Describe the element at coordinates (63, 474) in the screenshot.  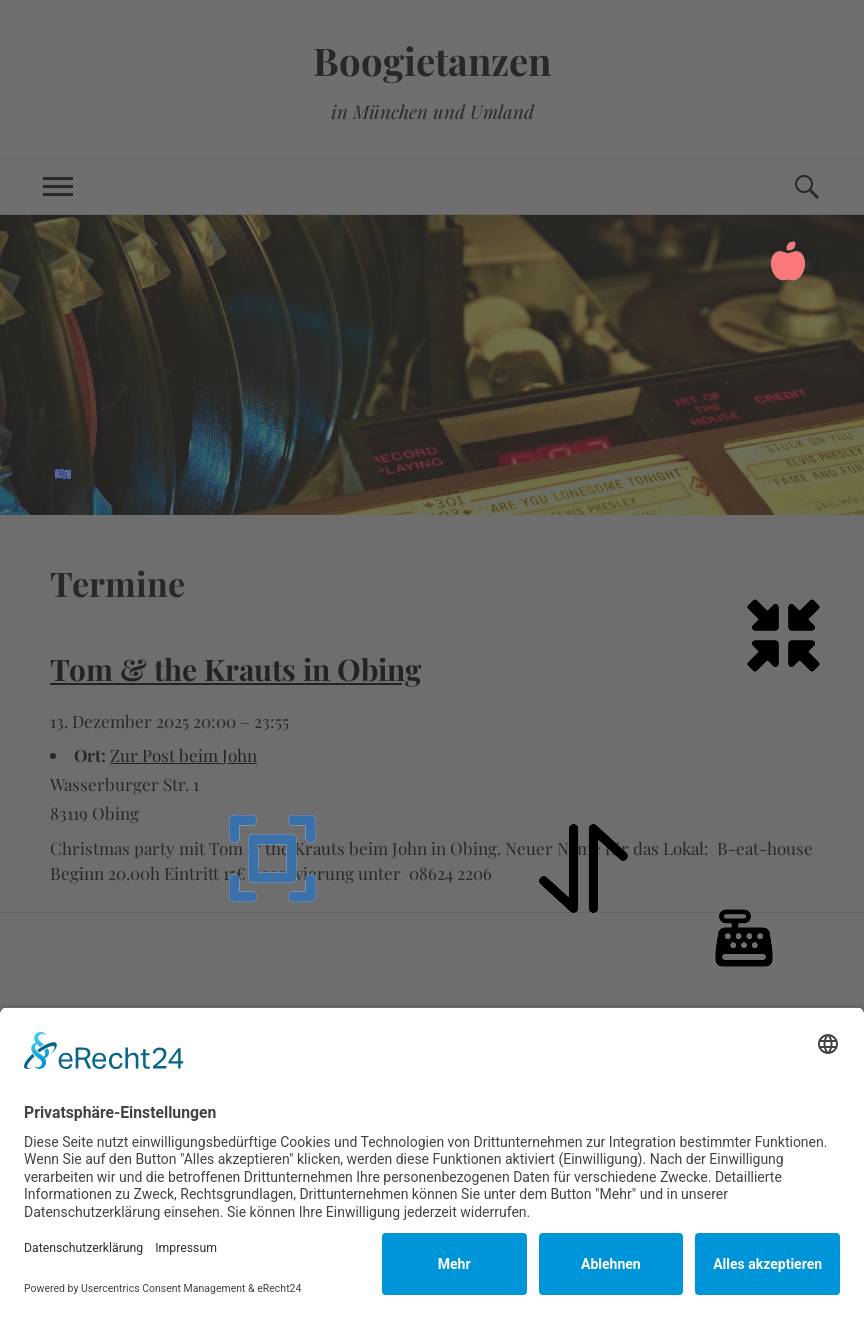
I see `view payment or transaction details` at that location.